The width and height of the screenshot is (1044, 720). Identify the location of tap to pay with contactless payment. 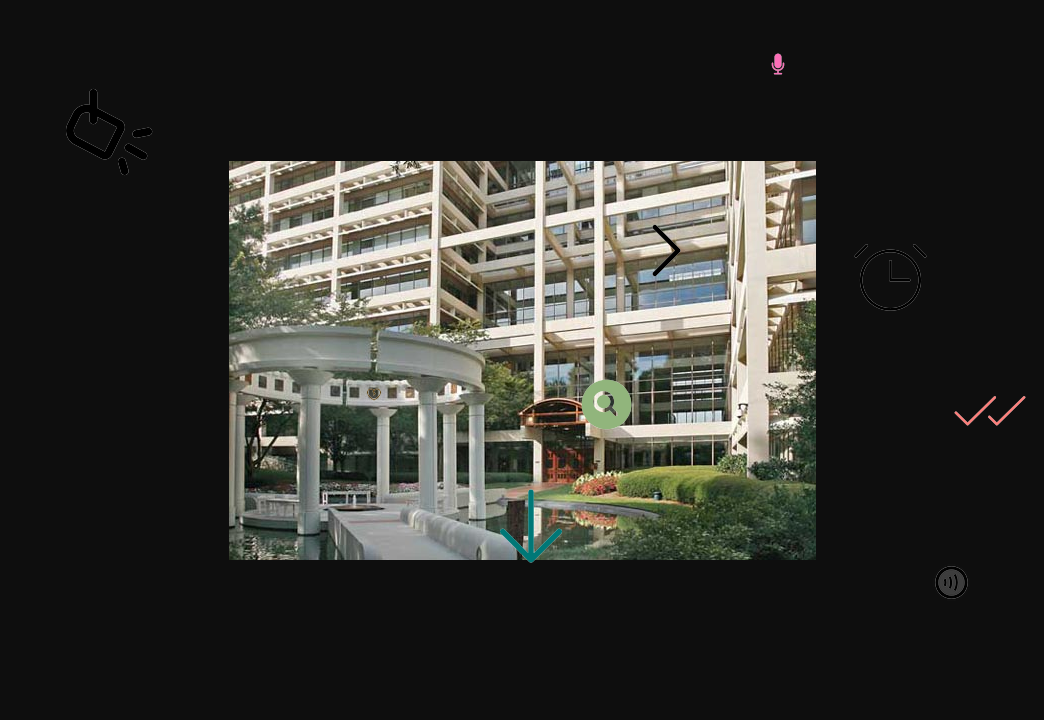
(951, 582).